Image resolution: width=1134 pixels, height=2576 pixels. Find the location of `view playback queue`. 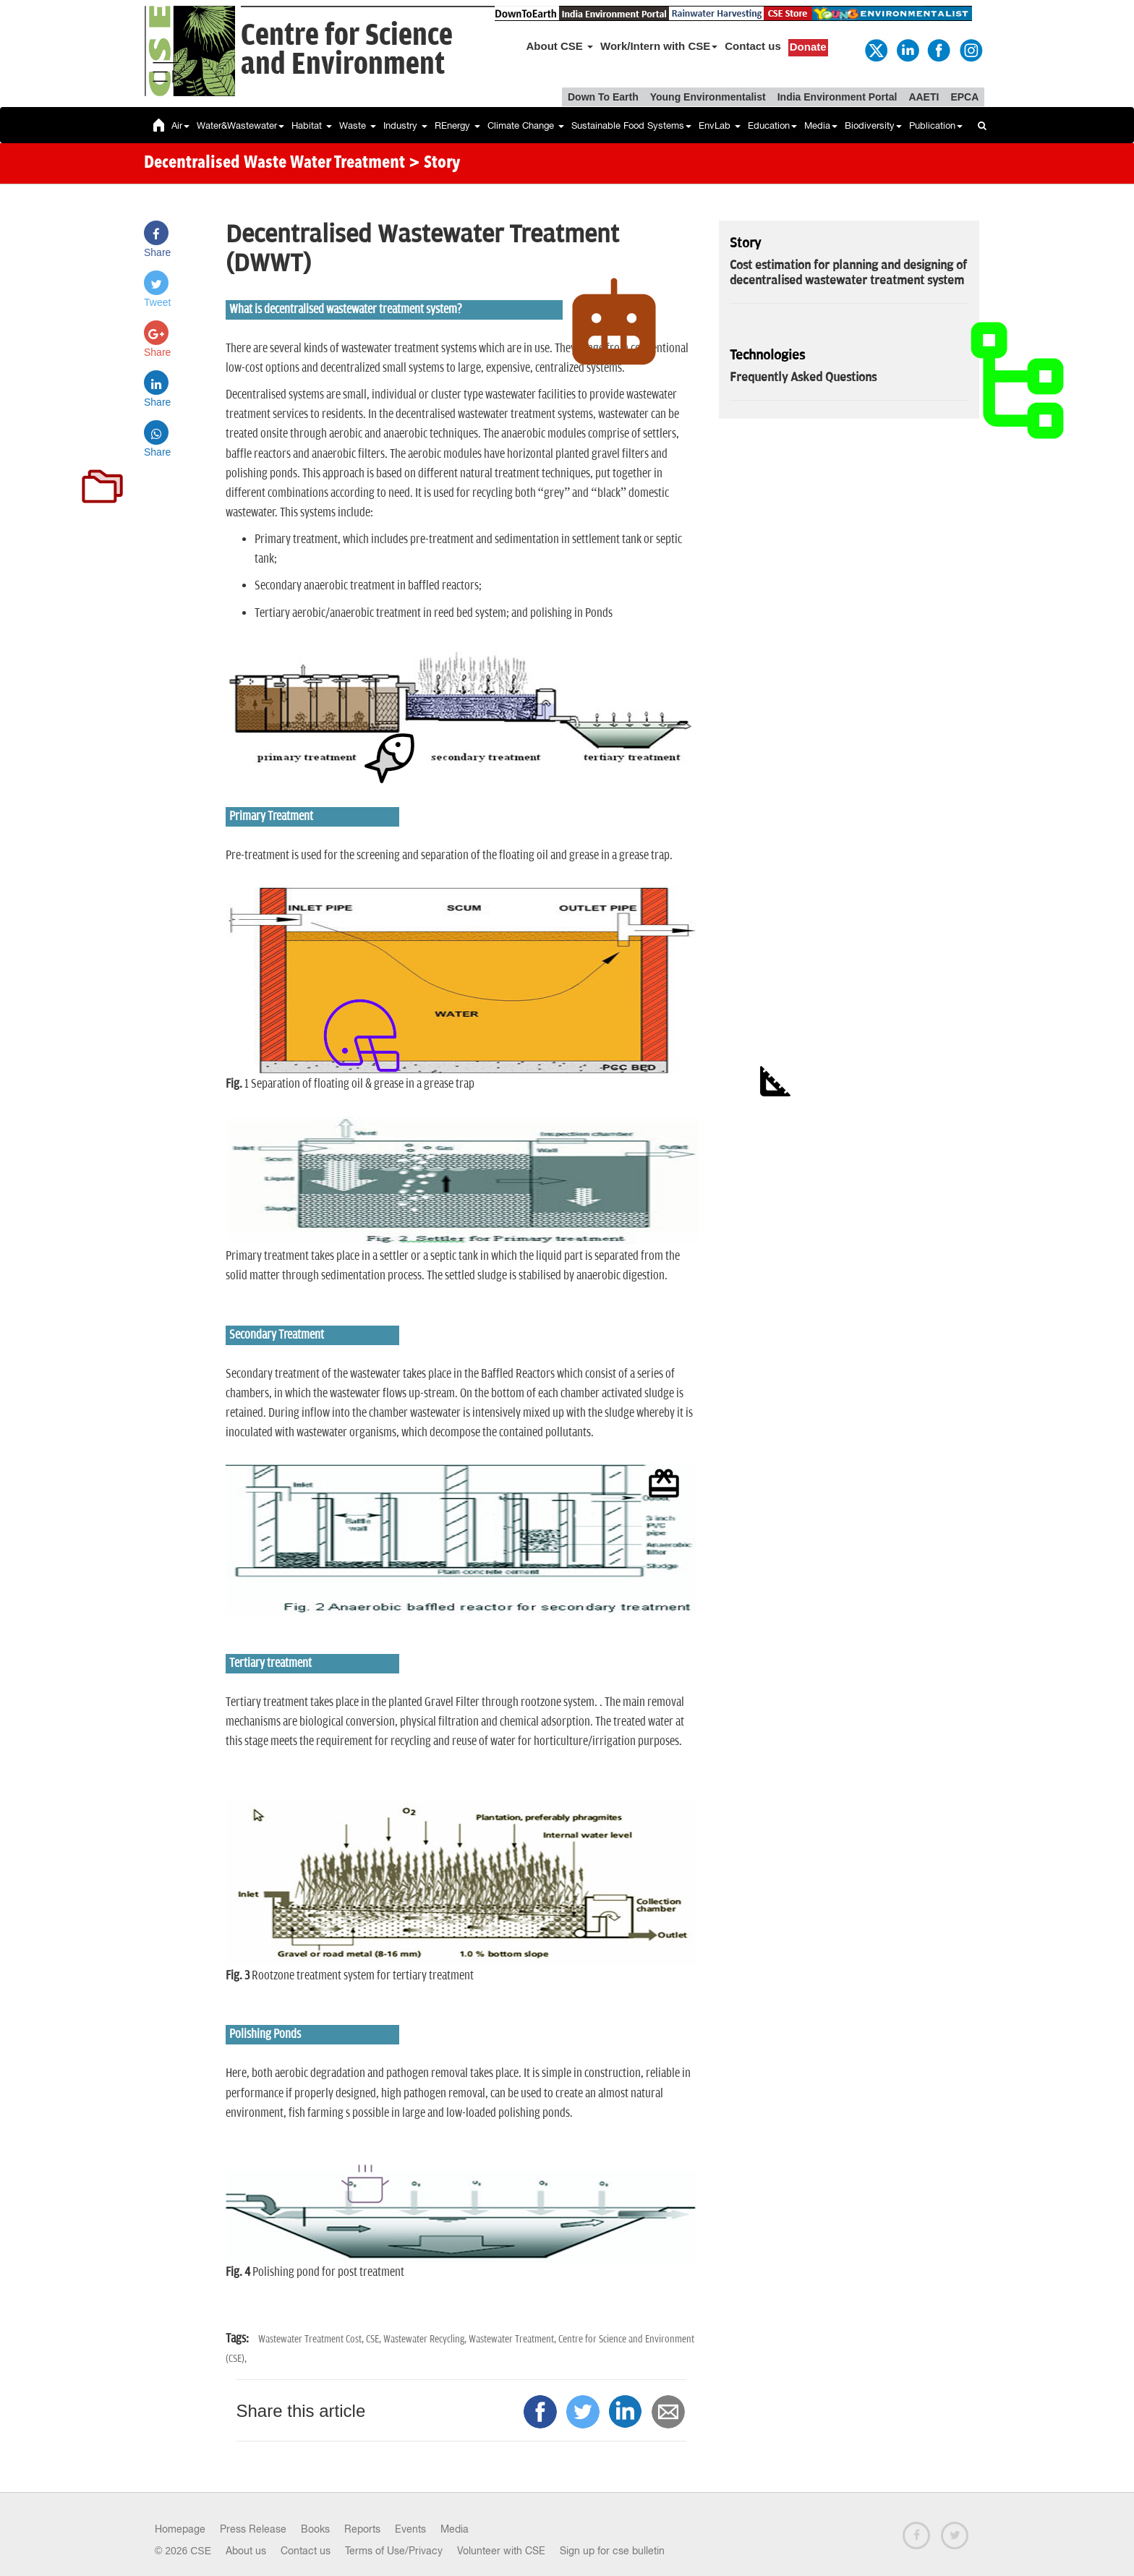

view playback queue is located at coordinates (166, 72).